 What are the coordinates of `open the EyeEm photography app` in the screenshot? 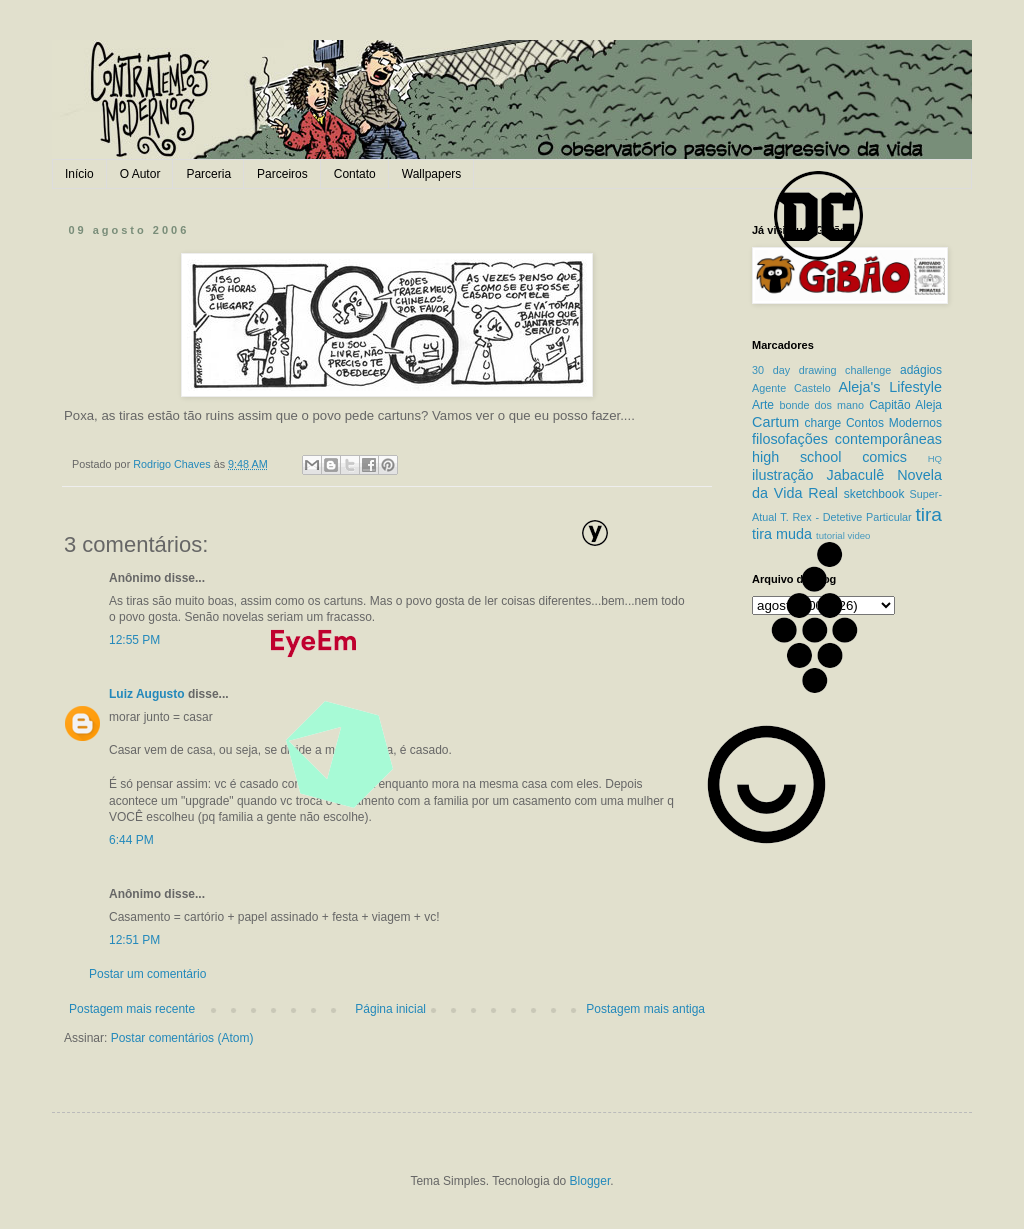 It's located at (313, 643).